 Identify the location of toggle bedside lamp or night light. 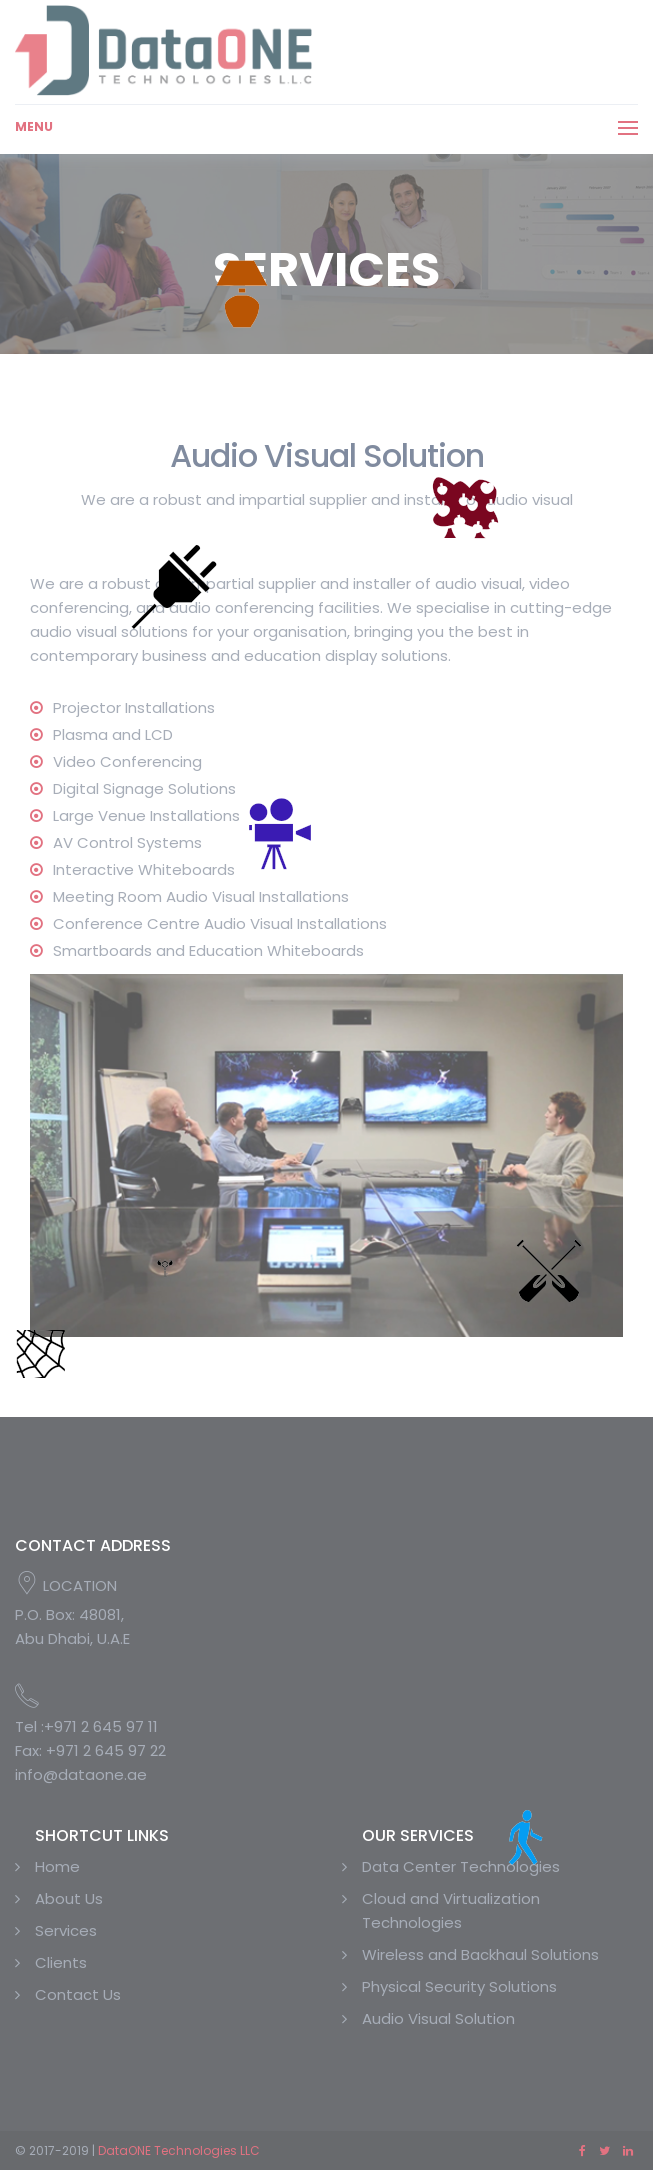
(242, 294).